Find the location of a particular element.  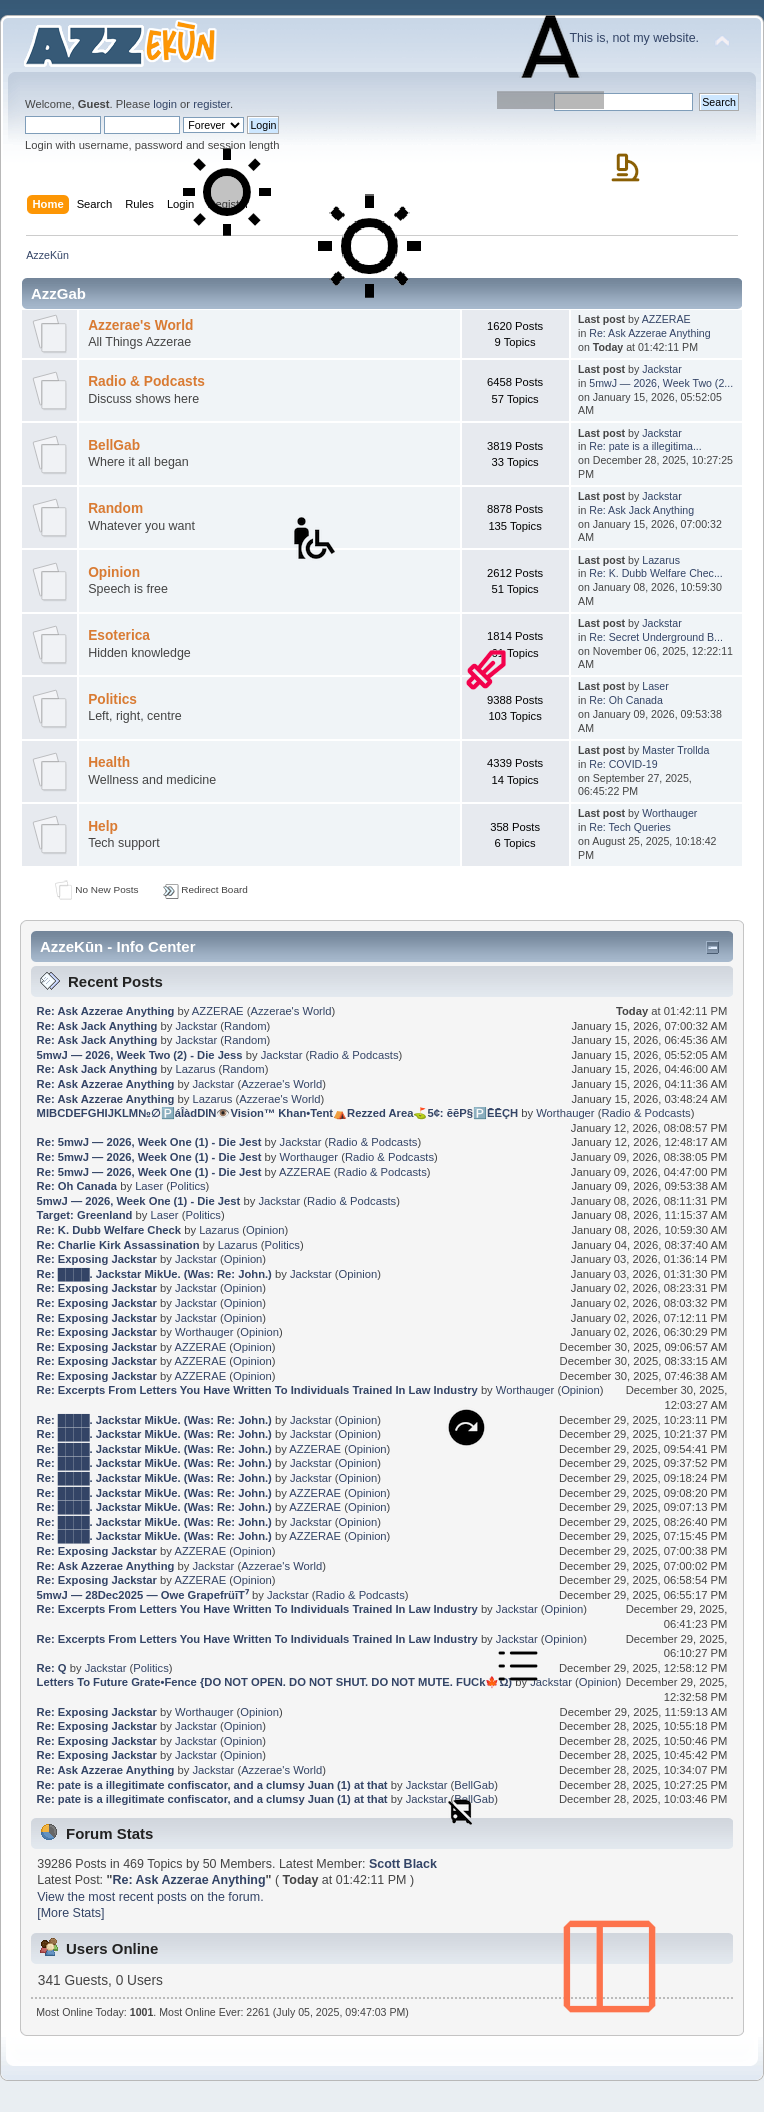

hide the left sidebar panel is located at coordinates (609, 1966).